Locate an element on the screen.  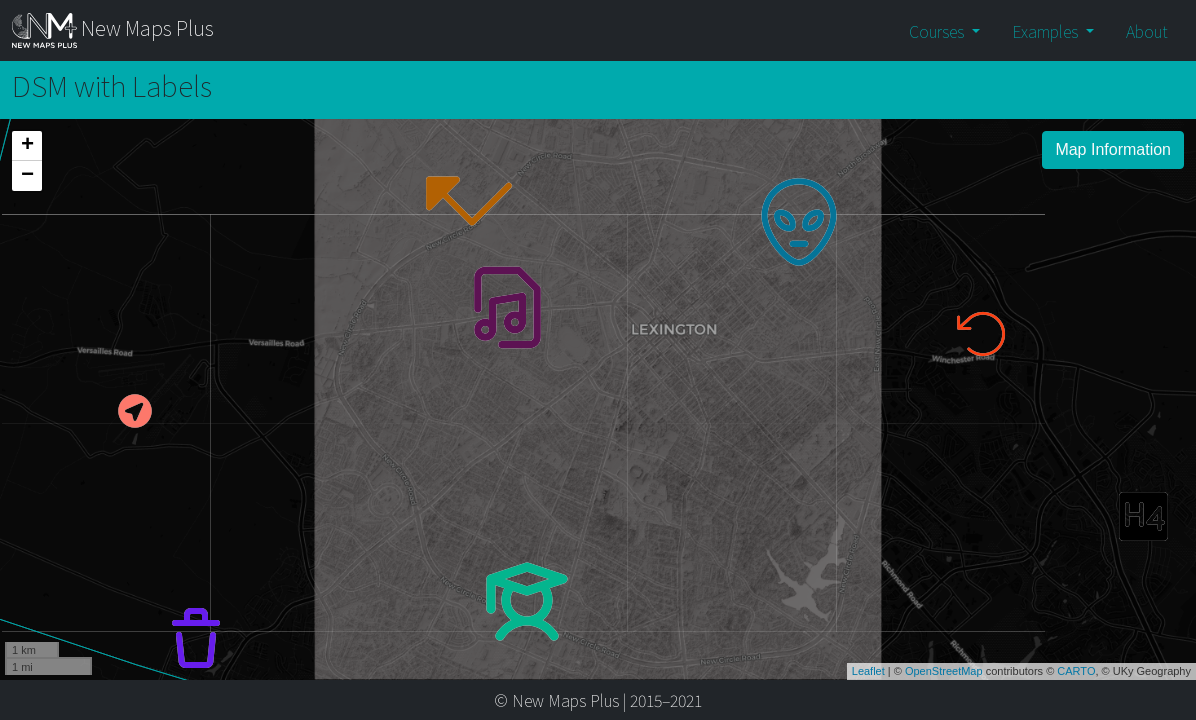
go back or return to previous step is located at coordinates (469, 198).